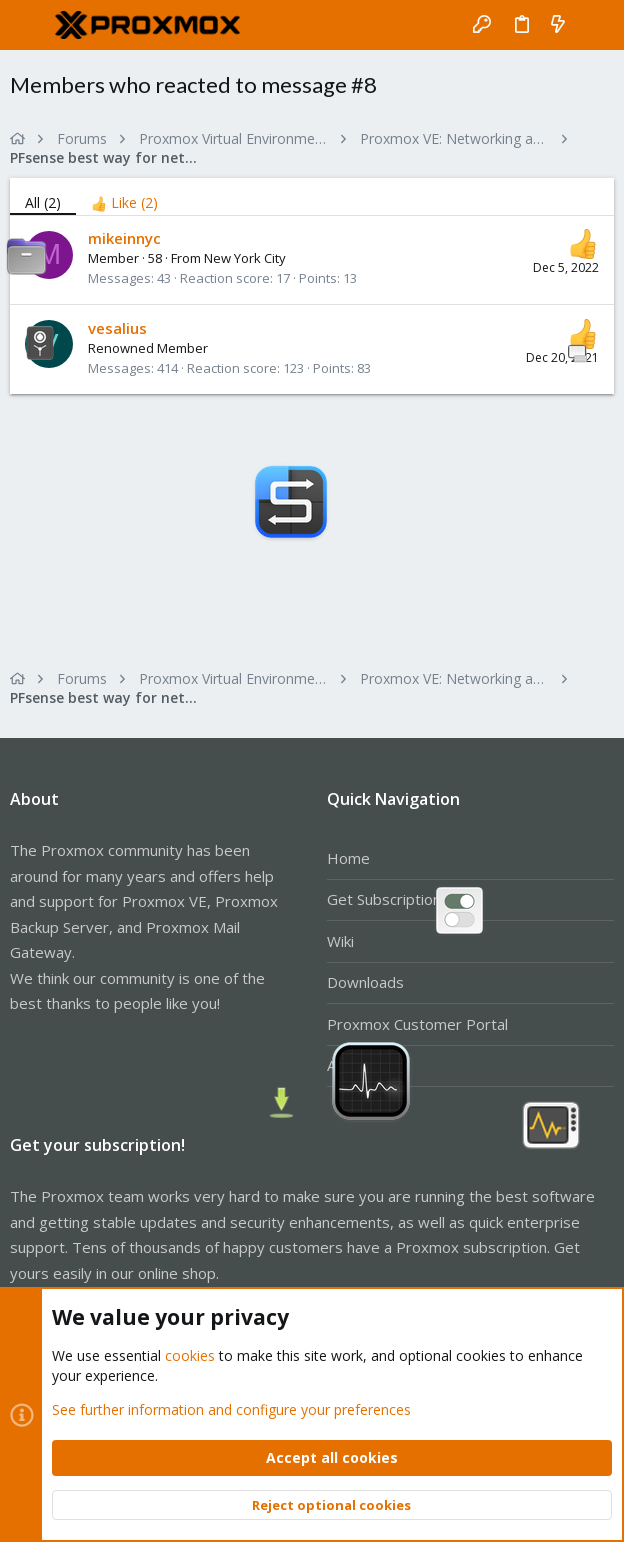 This screenshot has width=624, height=1542. What do you see at coordinates (551, 1125) in the screenshot?
I see `open htop system monitor application` at bounding box center [551, 1125].